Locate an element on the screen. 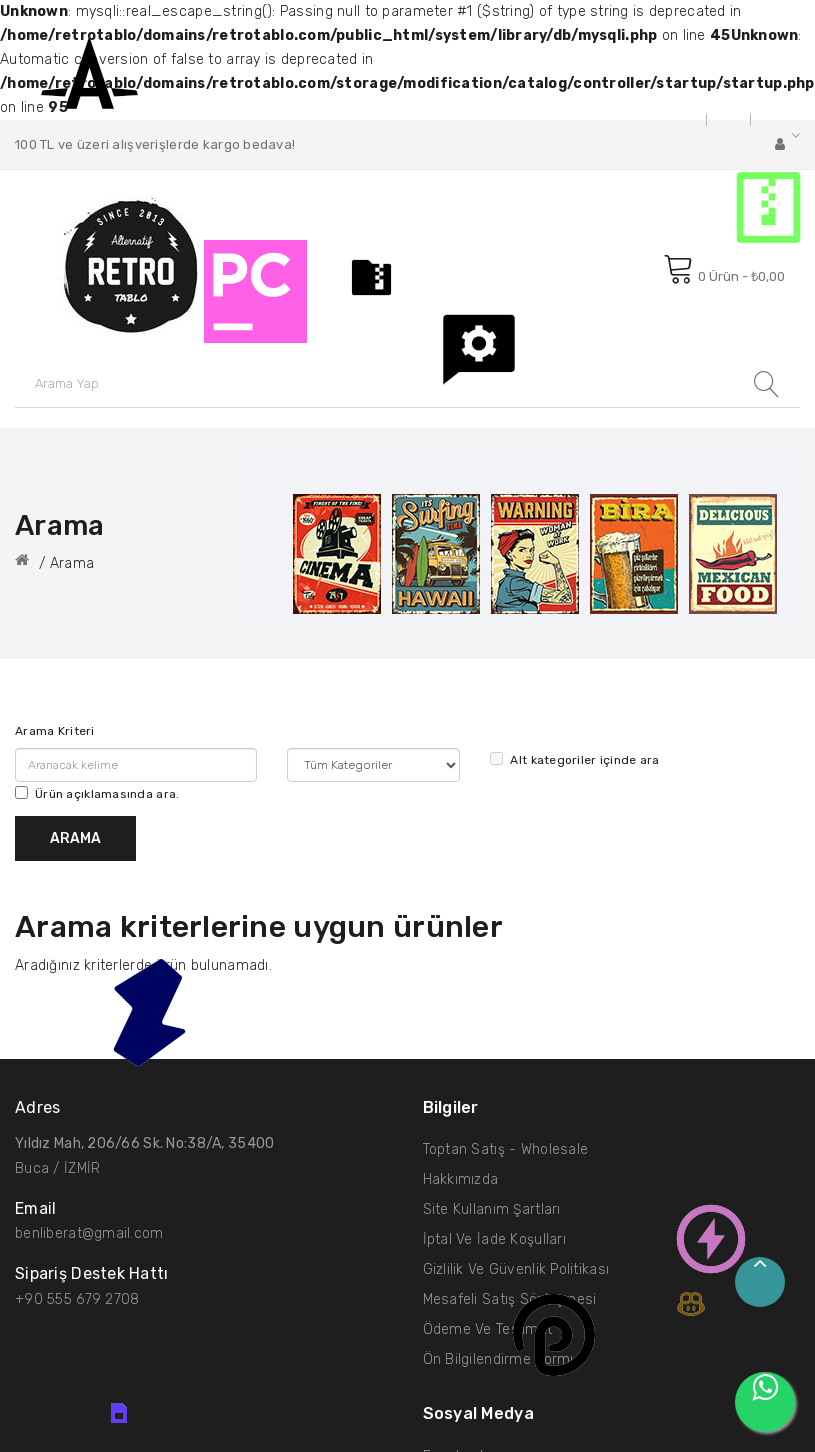  play or access DVD media content is located at coordinates (711, 1239).